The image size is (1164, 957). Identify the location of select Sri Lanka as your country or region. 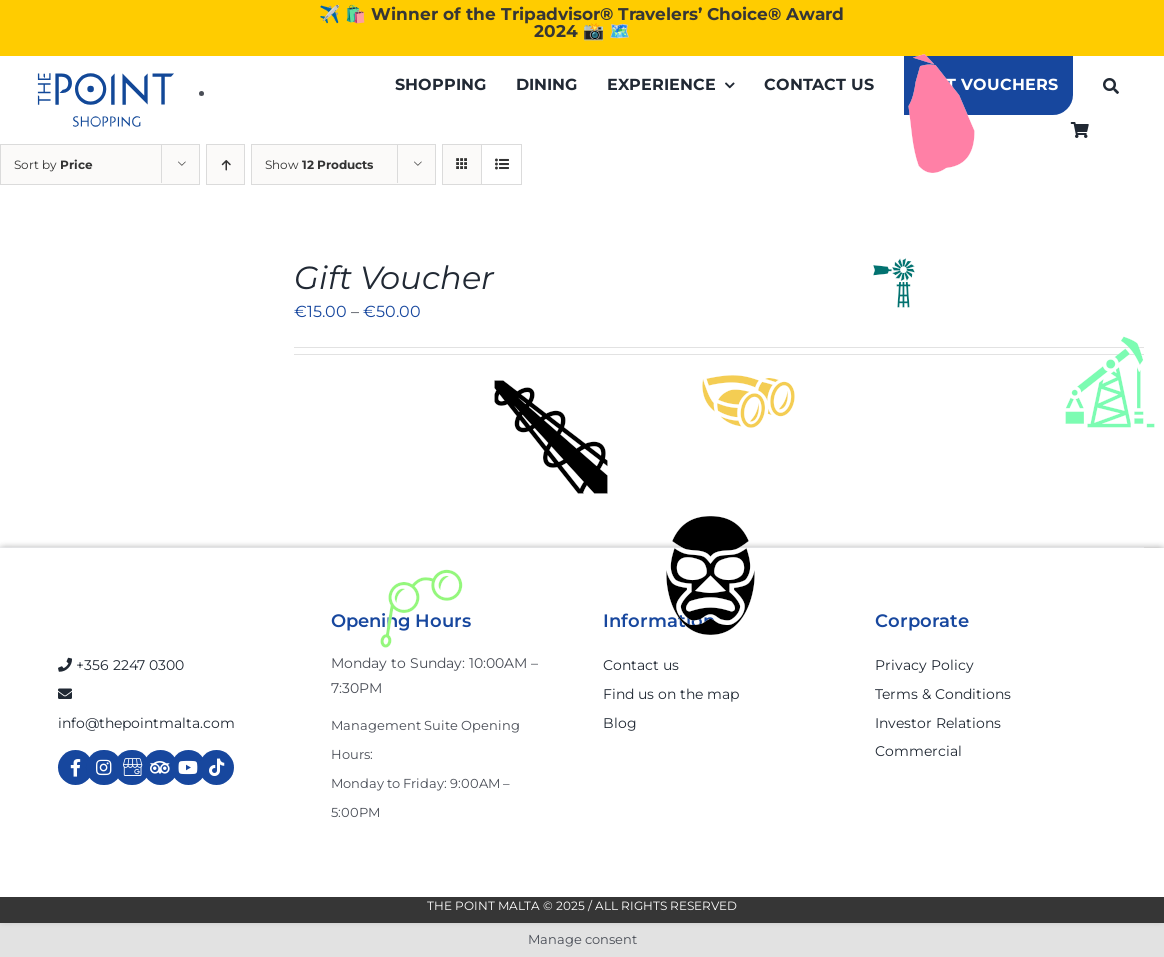
(941, 113).